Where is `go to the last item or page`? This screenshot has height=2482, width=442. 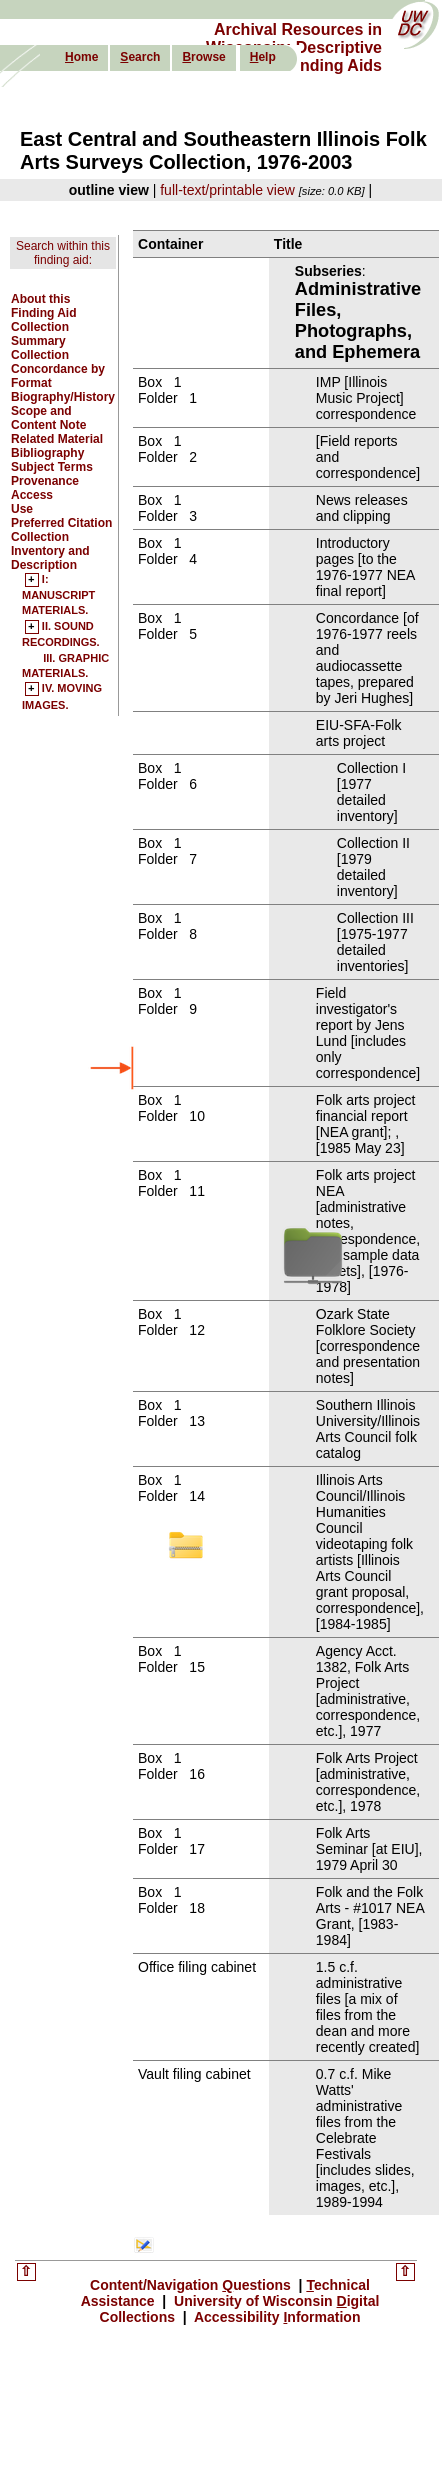
go to the last item or page is located at coordinates (112, 1068).